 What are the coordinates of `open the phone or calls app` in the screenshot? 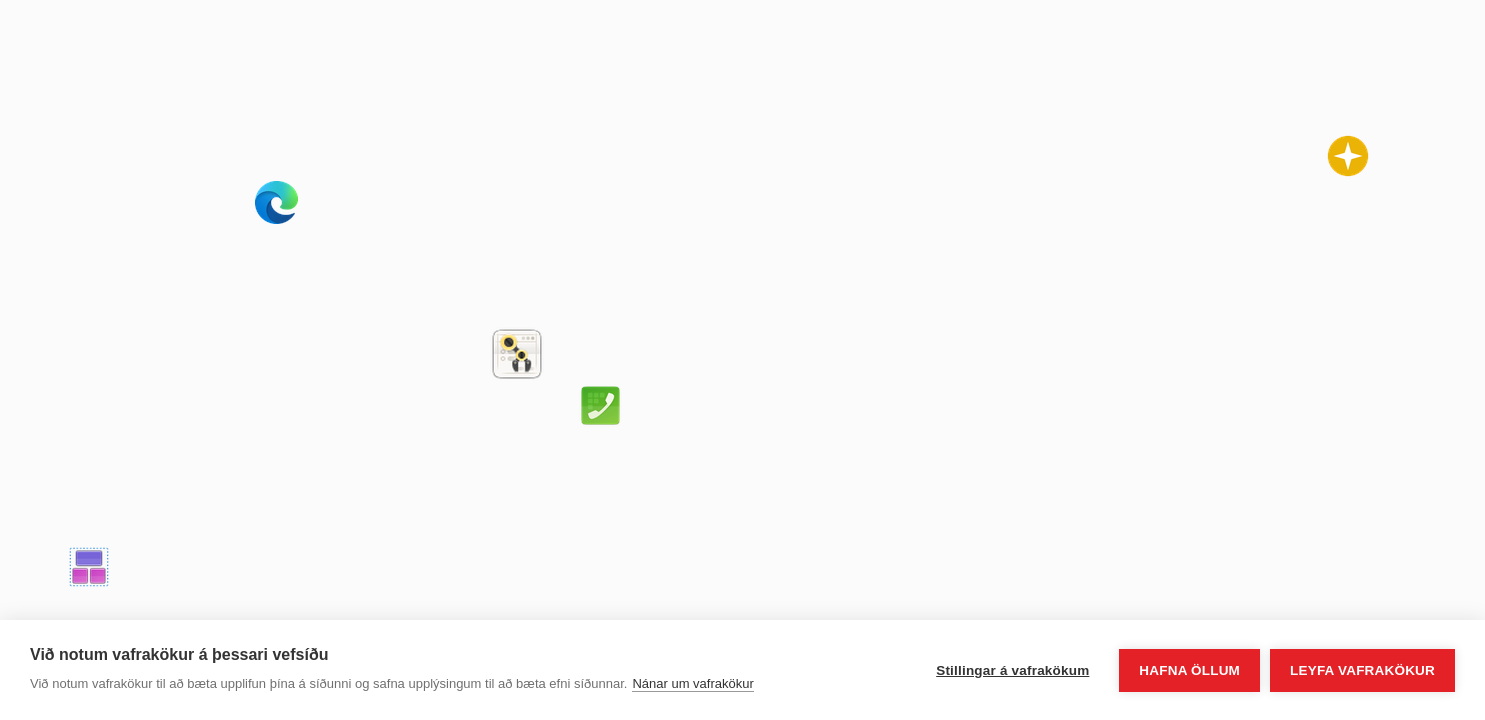 It's located at (600, 405).